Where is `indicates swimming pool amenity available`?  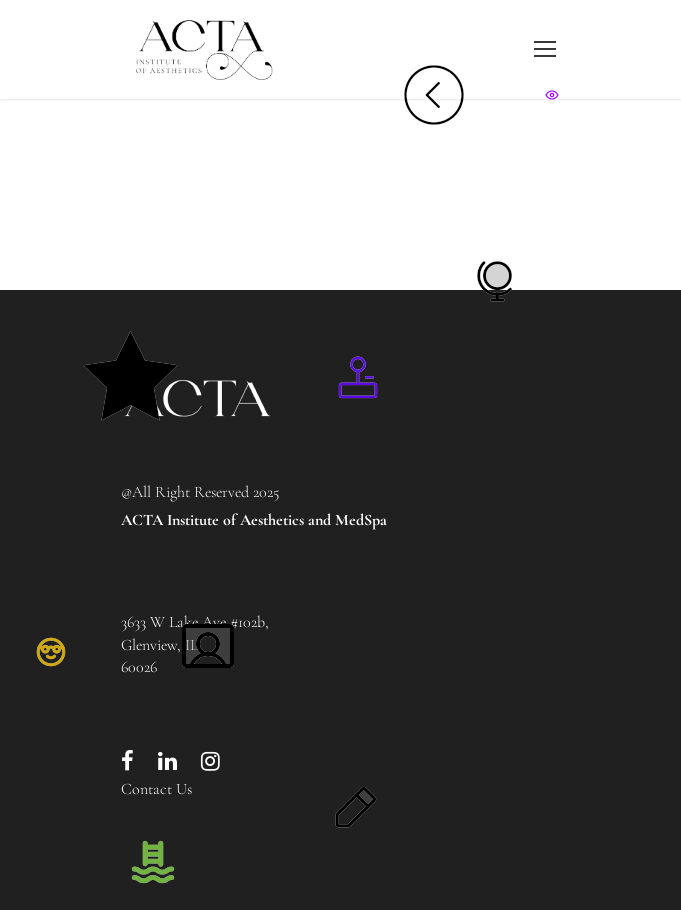
indicates swimming pool amenity available is located at coordinates (153, 862).